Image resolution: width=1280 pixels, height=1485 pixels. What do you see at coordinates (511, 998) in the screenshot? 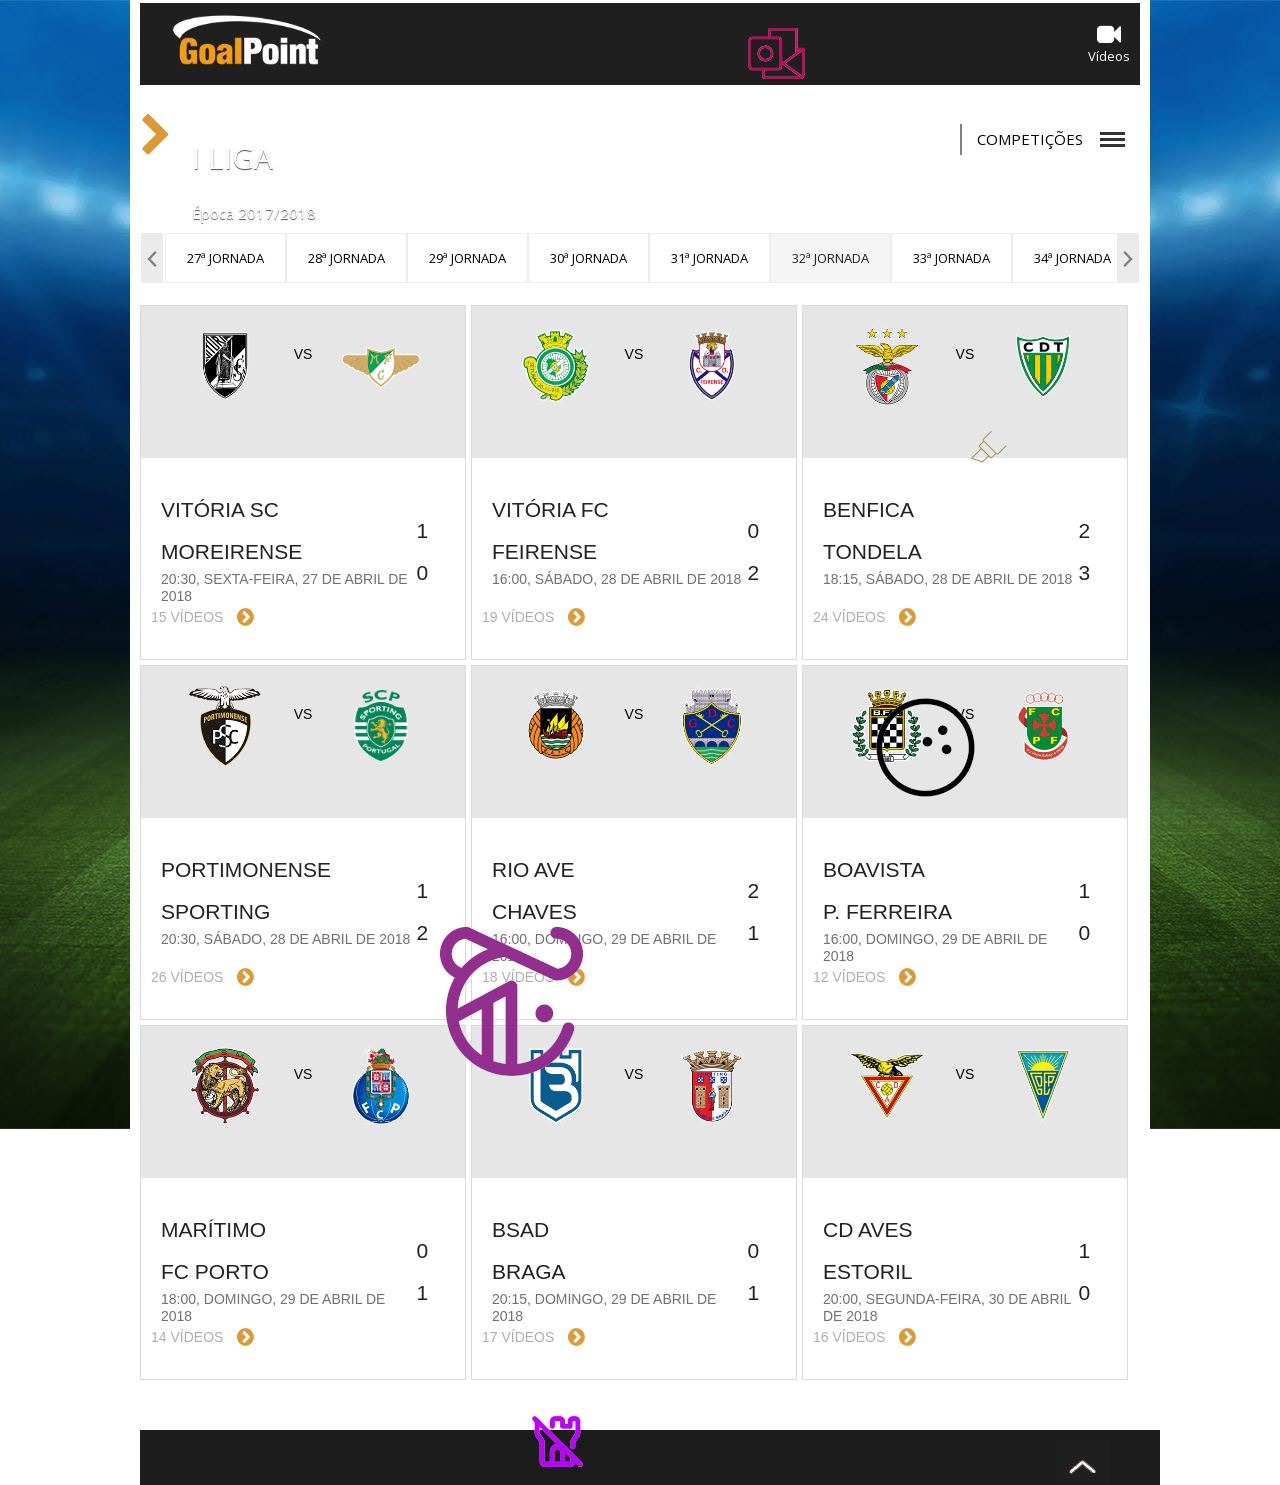
I see `open The New York Times app` at bounding box center [511, 998].